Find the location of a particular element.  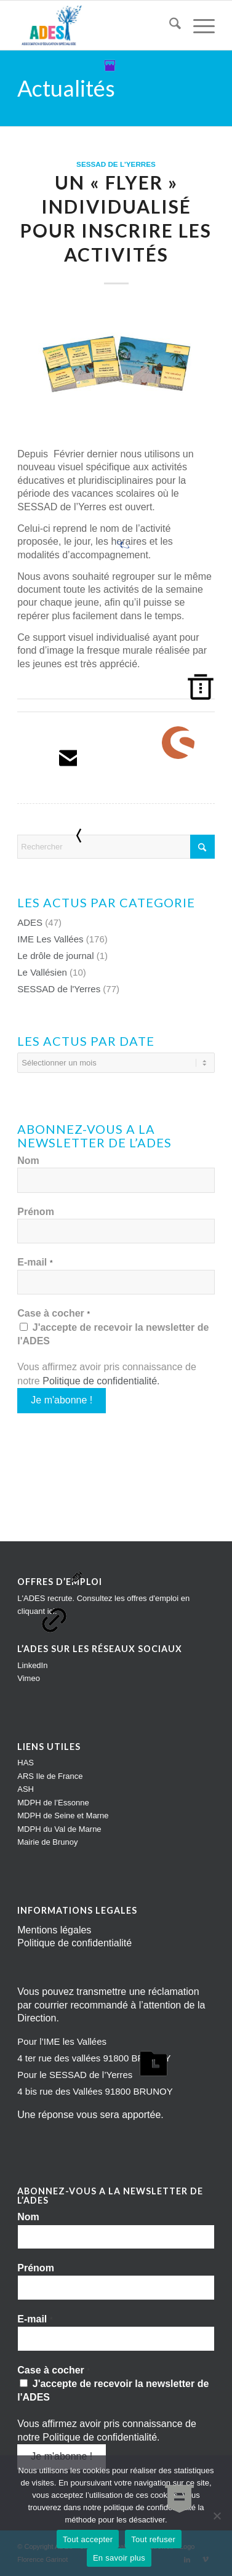

delete selected item is located at coordinates (201, 687).